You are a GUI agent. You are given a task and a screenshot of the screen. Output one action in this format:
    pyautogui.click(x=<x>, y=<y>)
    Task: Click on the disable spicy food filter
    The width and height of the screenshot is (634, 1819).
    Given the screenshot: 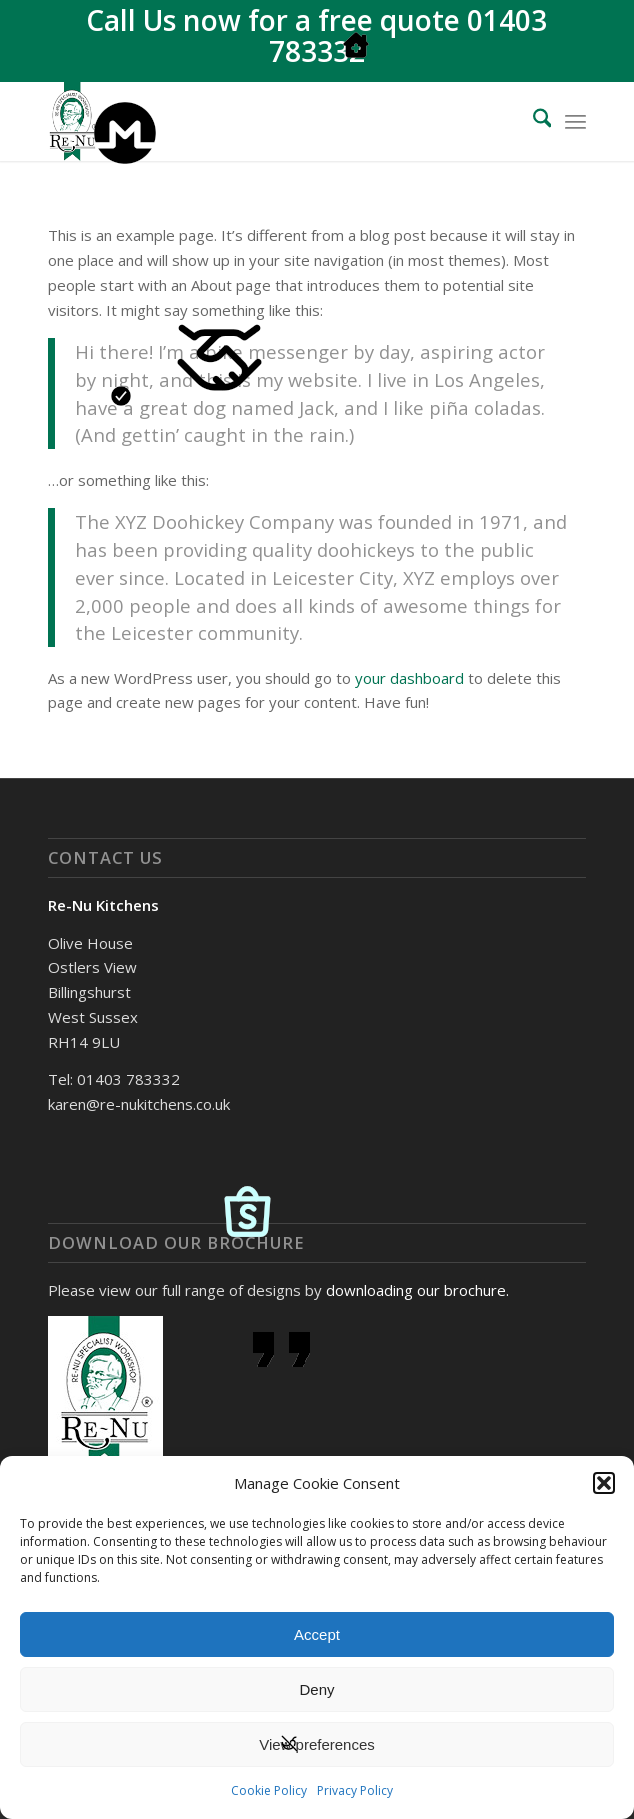 What is the action you would take?
    pyautogui.click(x=289, y=1743)
    